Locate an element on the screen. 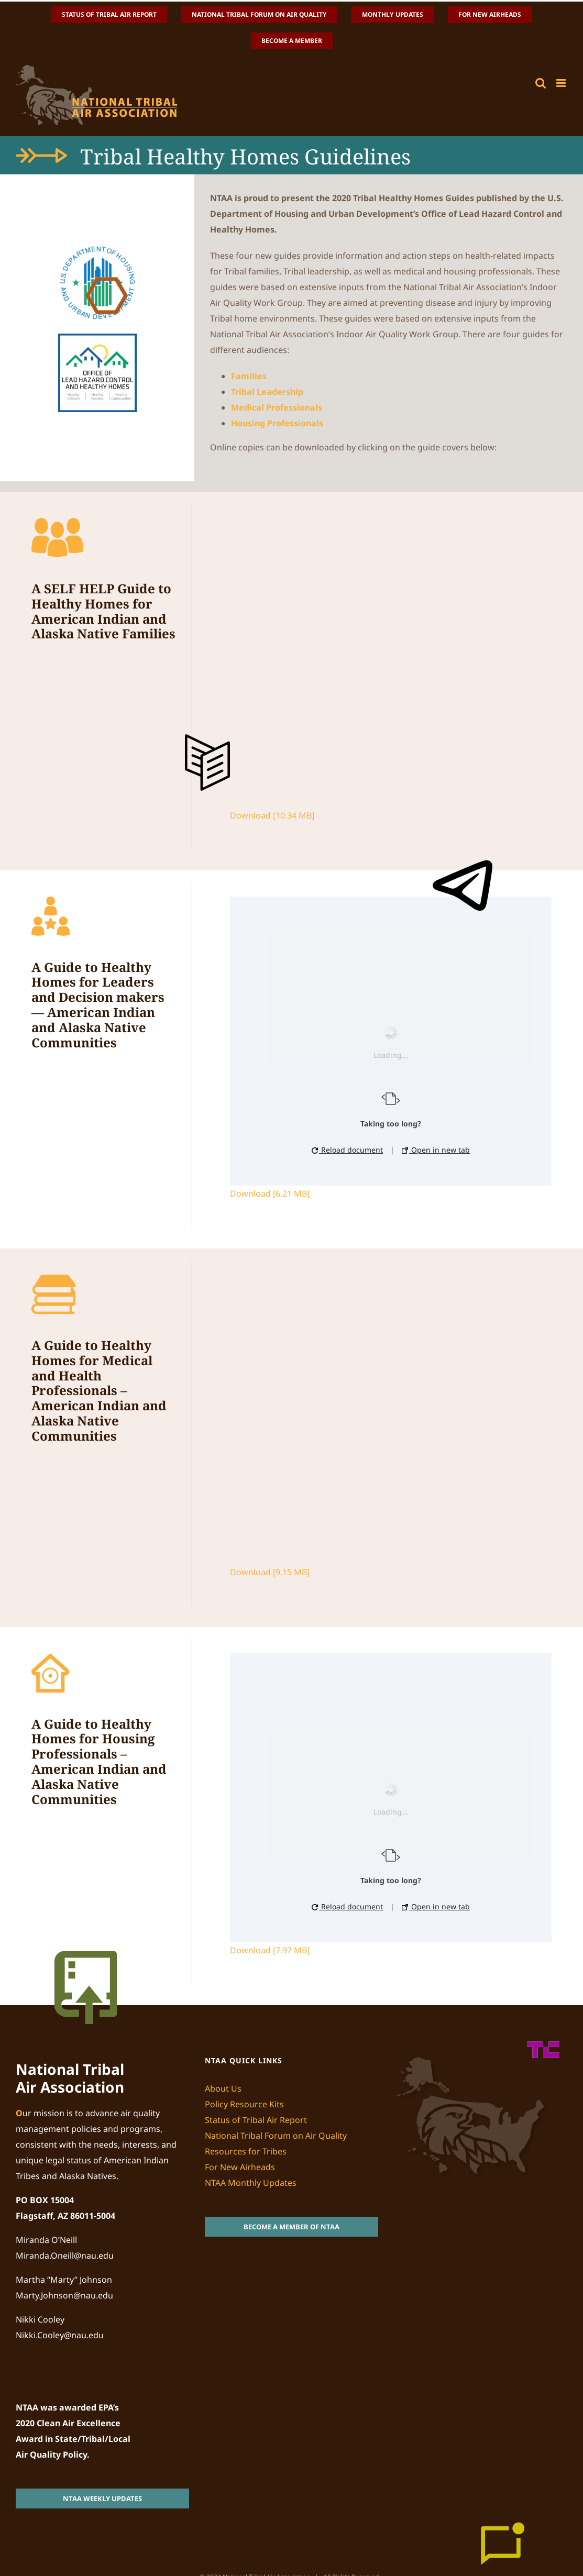  select hexagon shape tool is located at coordinates (106, 295).